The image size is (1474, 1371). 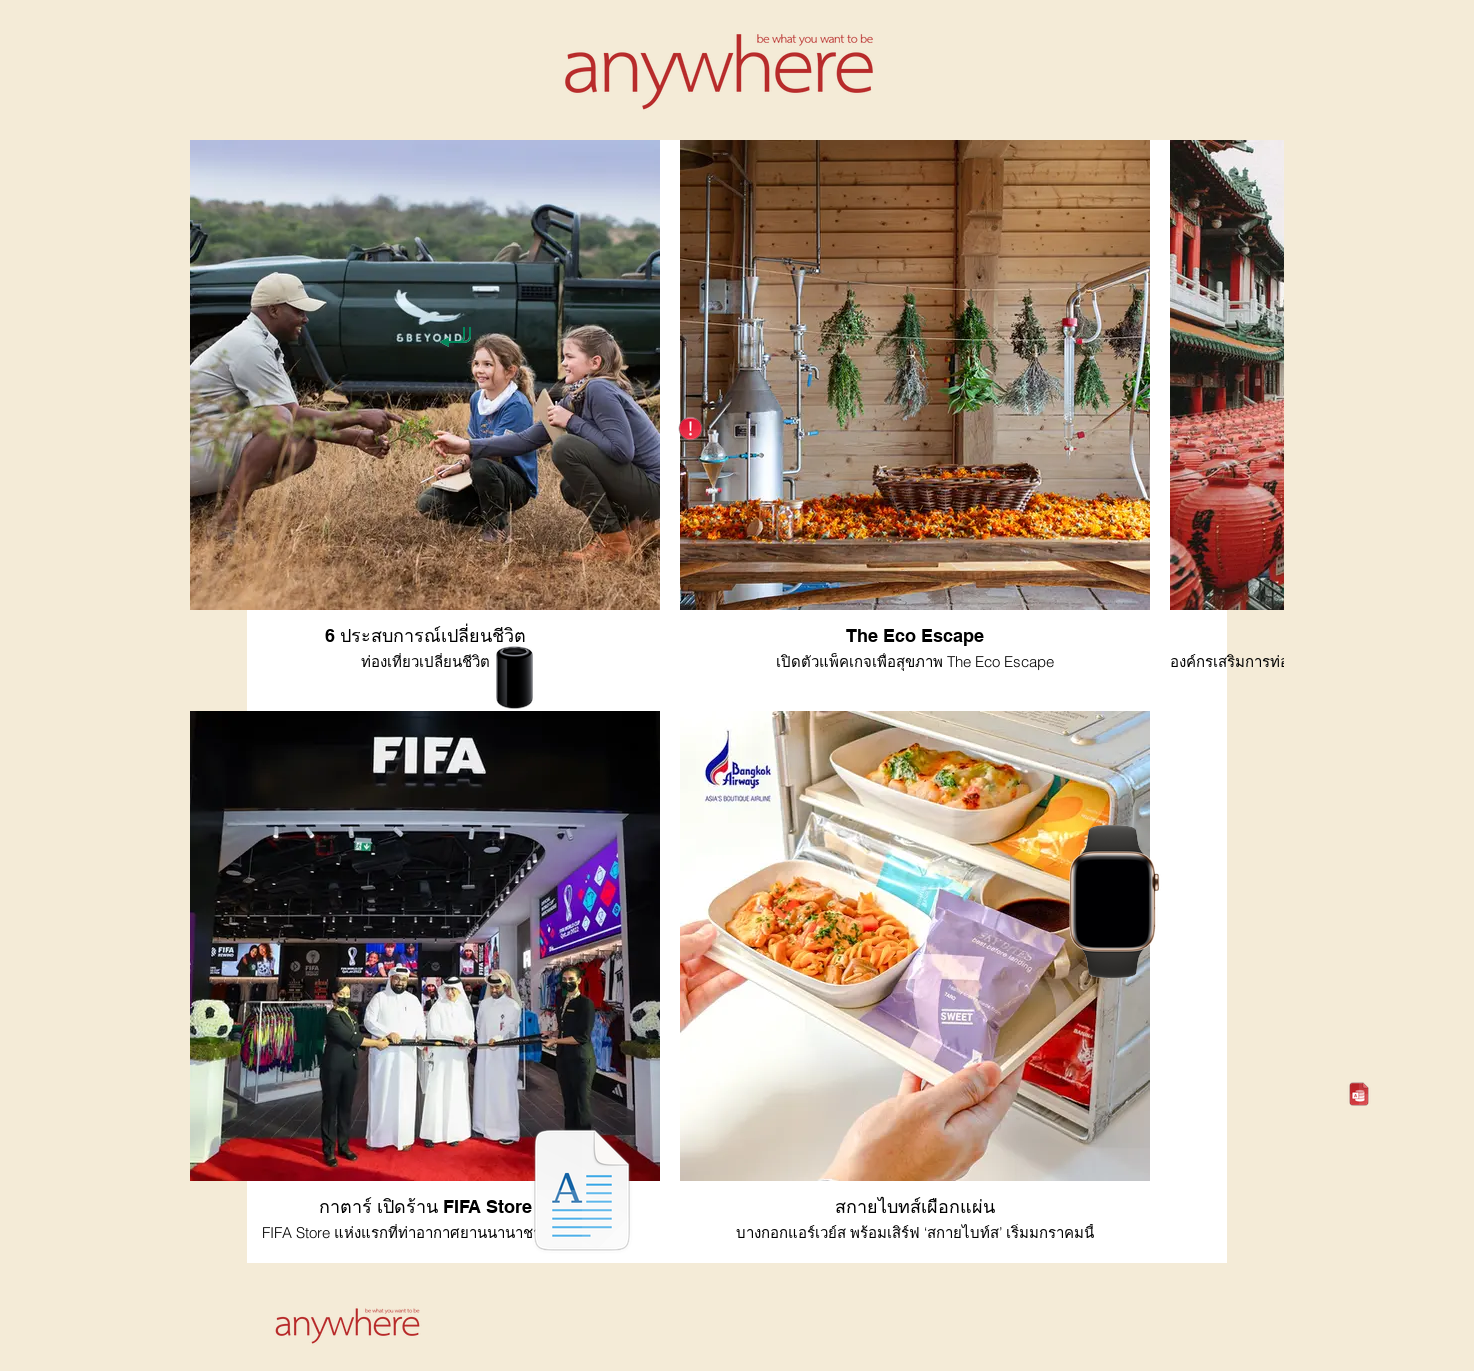 I want to click on microsoft access database file, so click(x=1359, y=1094).